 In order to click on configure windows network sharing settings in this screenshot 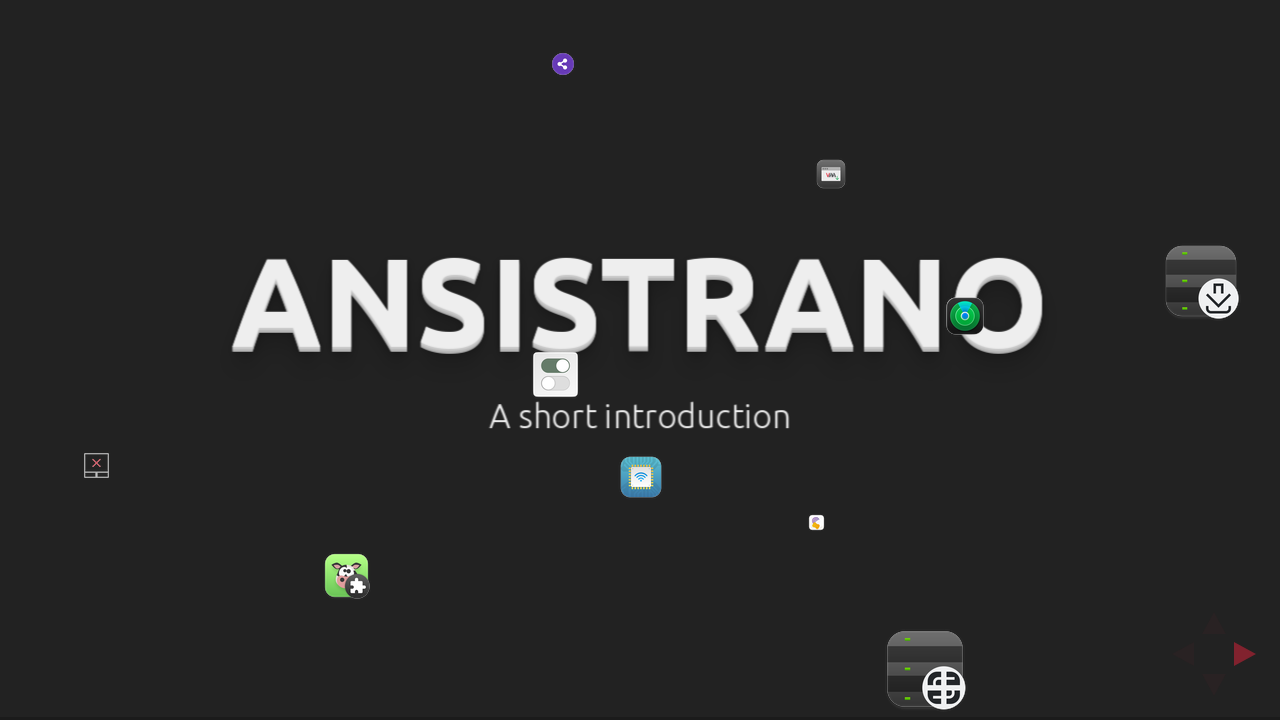, I will do `click(925, 669)`.